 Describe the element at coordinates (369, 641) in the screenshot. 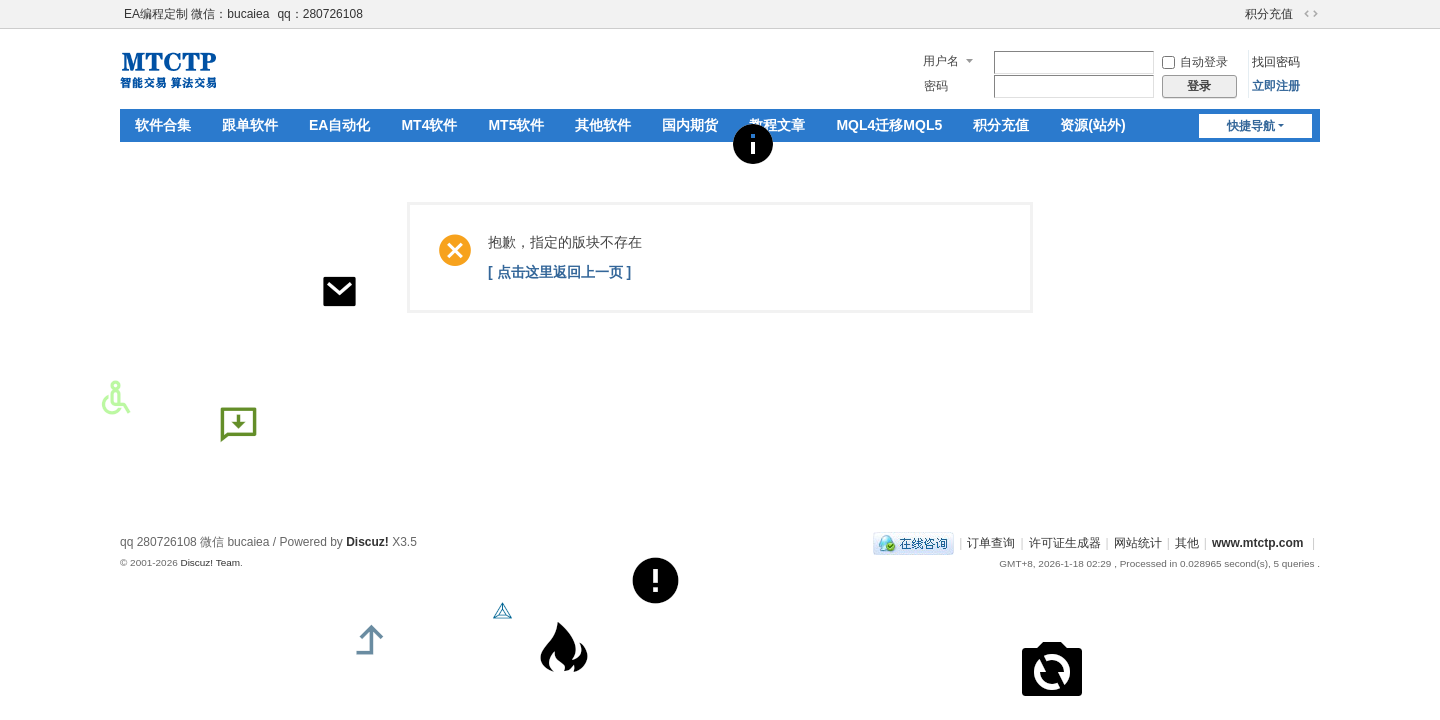

I see `turn right then continue forward` at that location.